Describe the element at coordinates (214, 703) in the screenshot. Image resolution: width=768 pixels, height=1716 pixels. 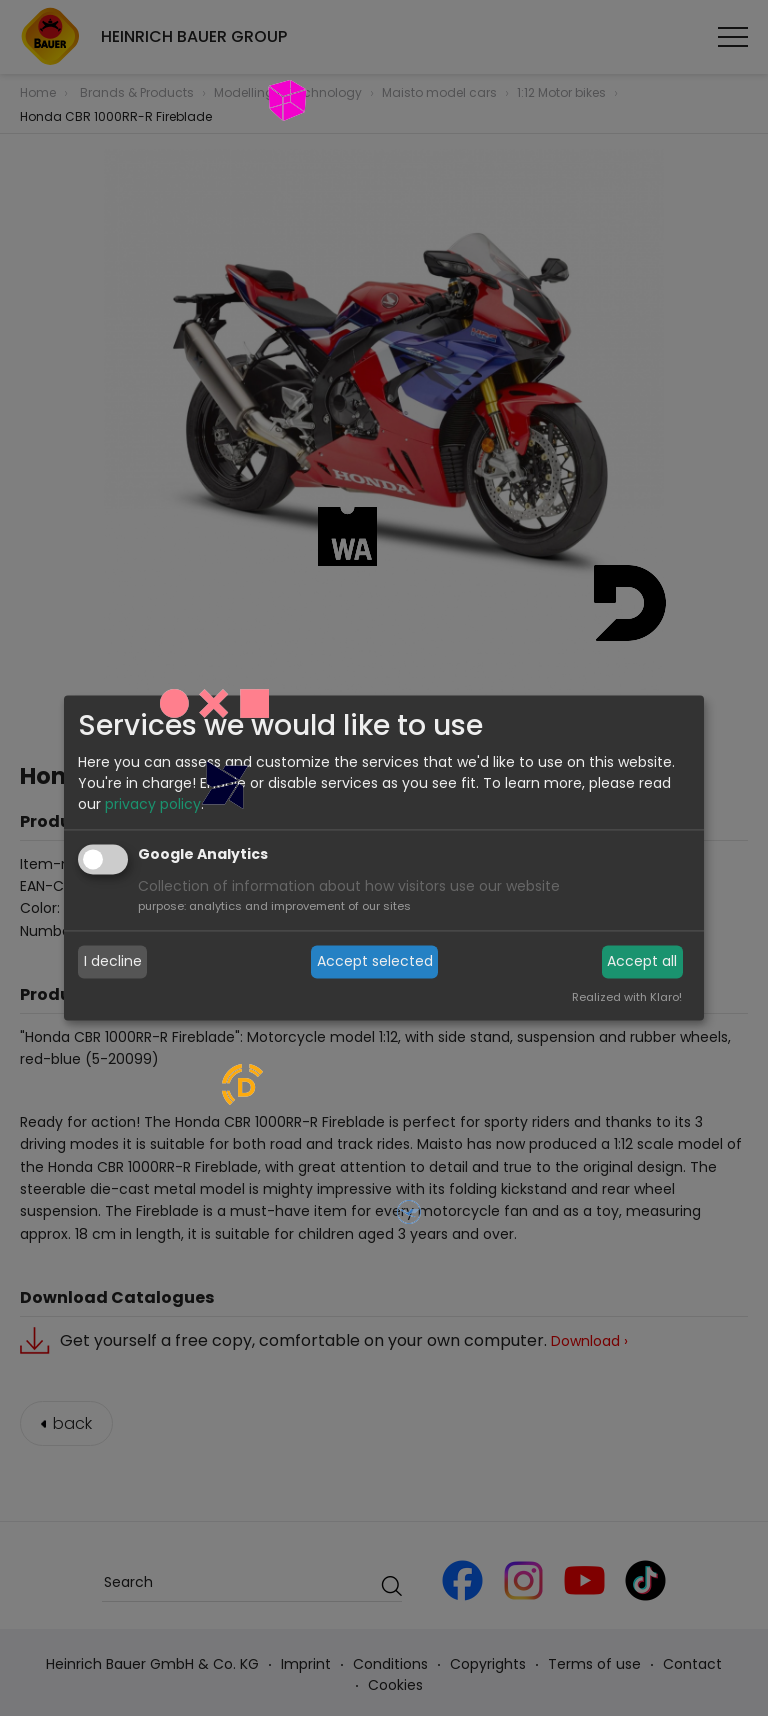
I see `visit the noun project website` at that location.